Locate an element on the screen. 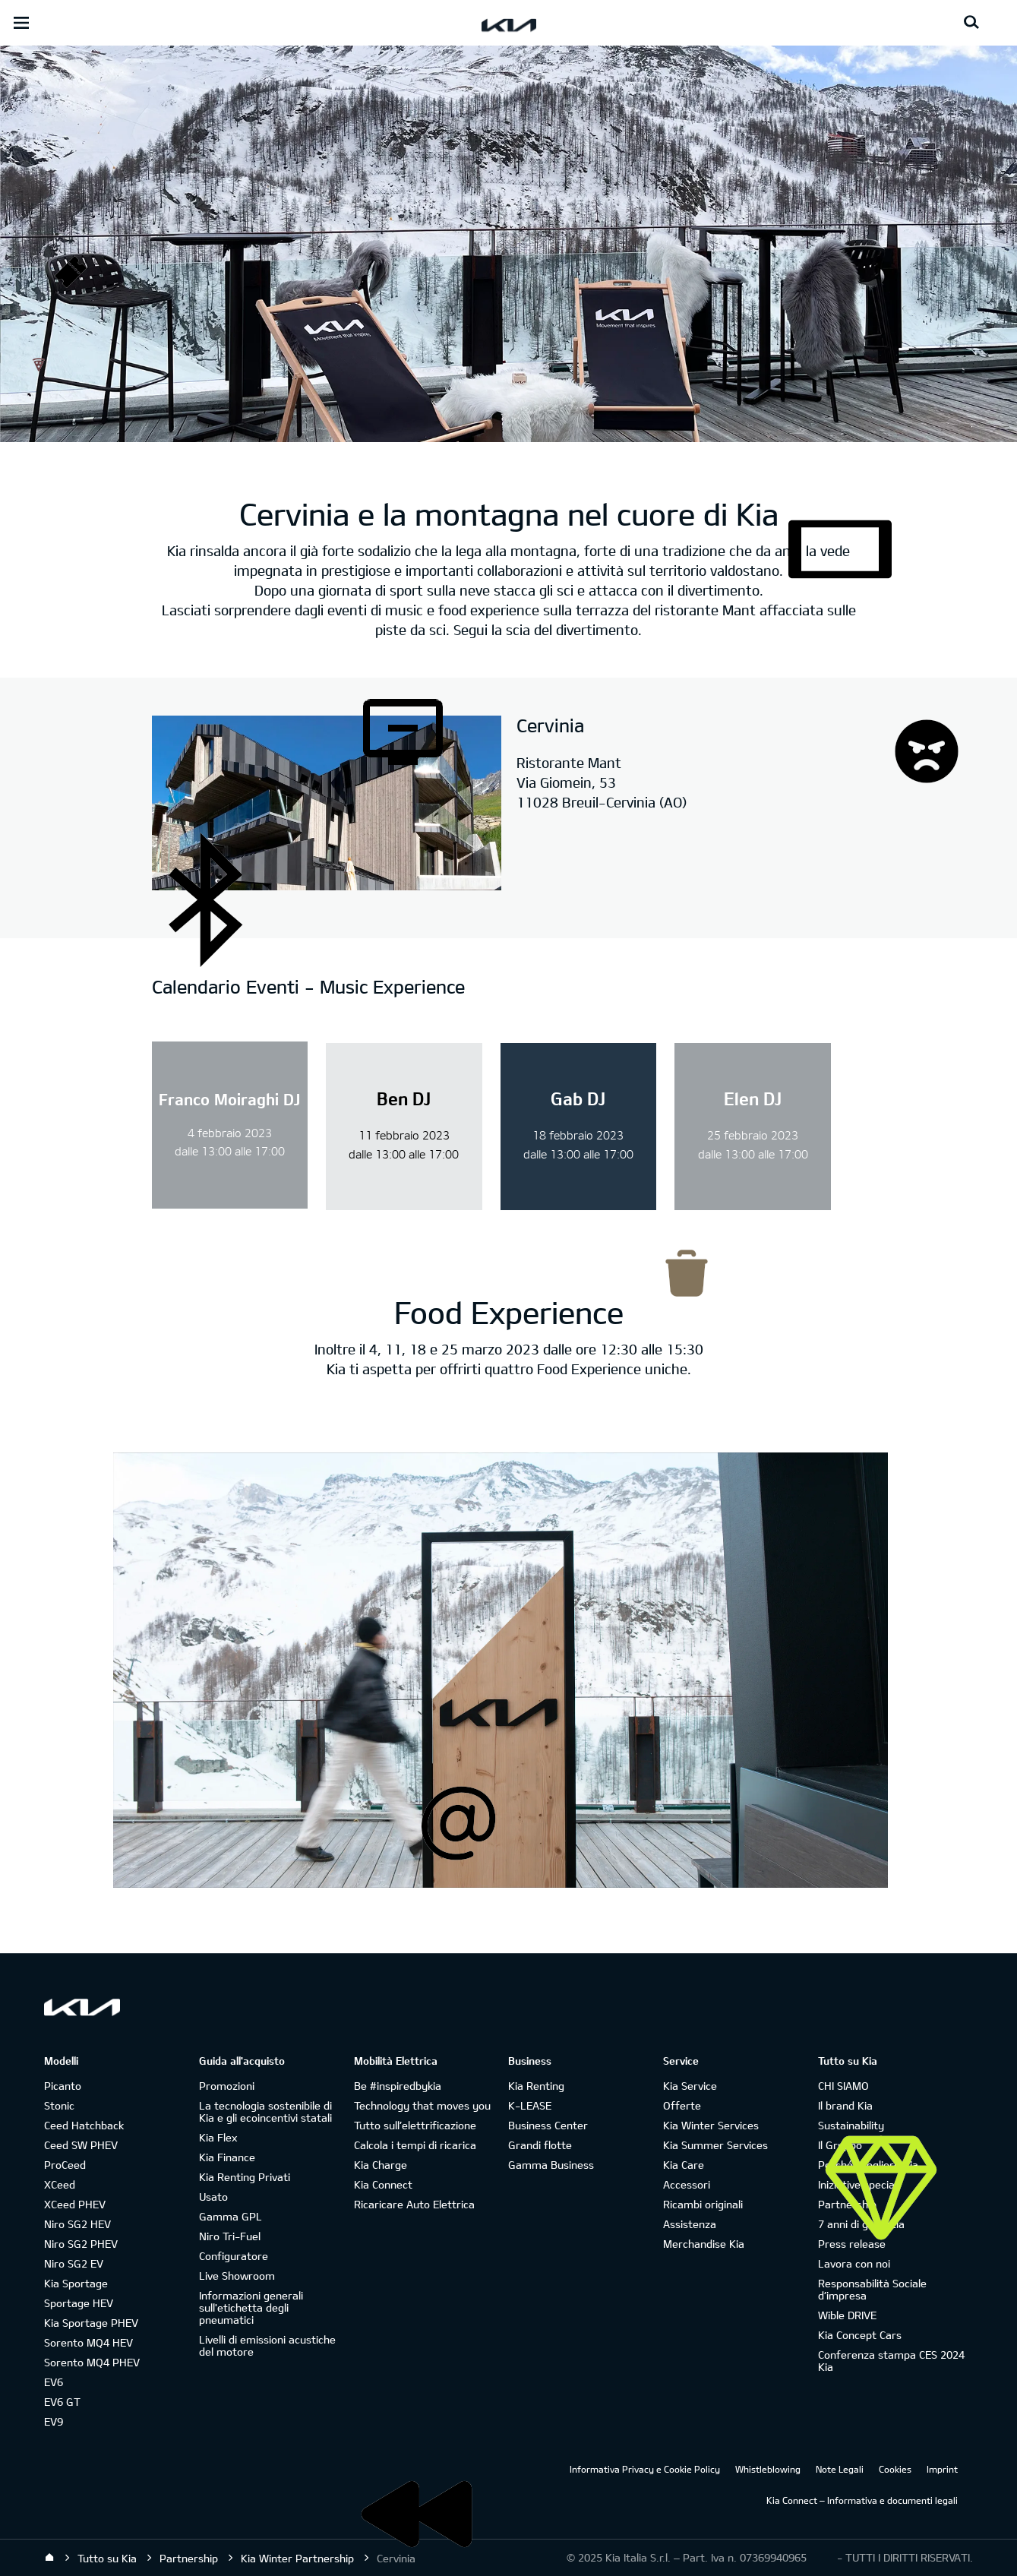  delete selected item is located at coordinates (687, 1273).